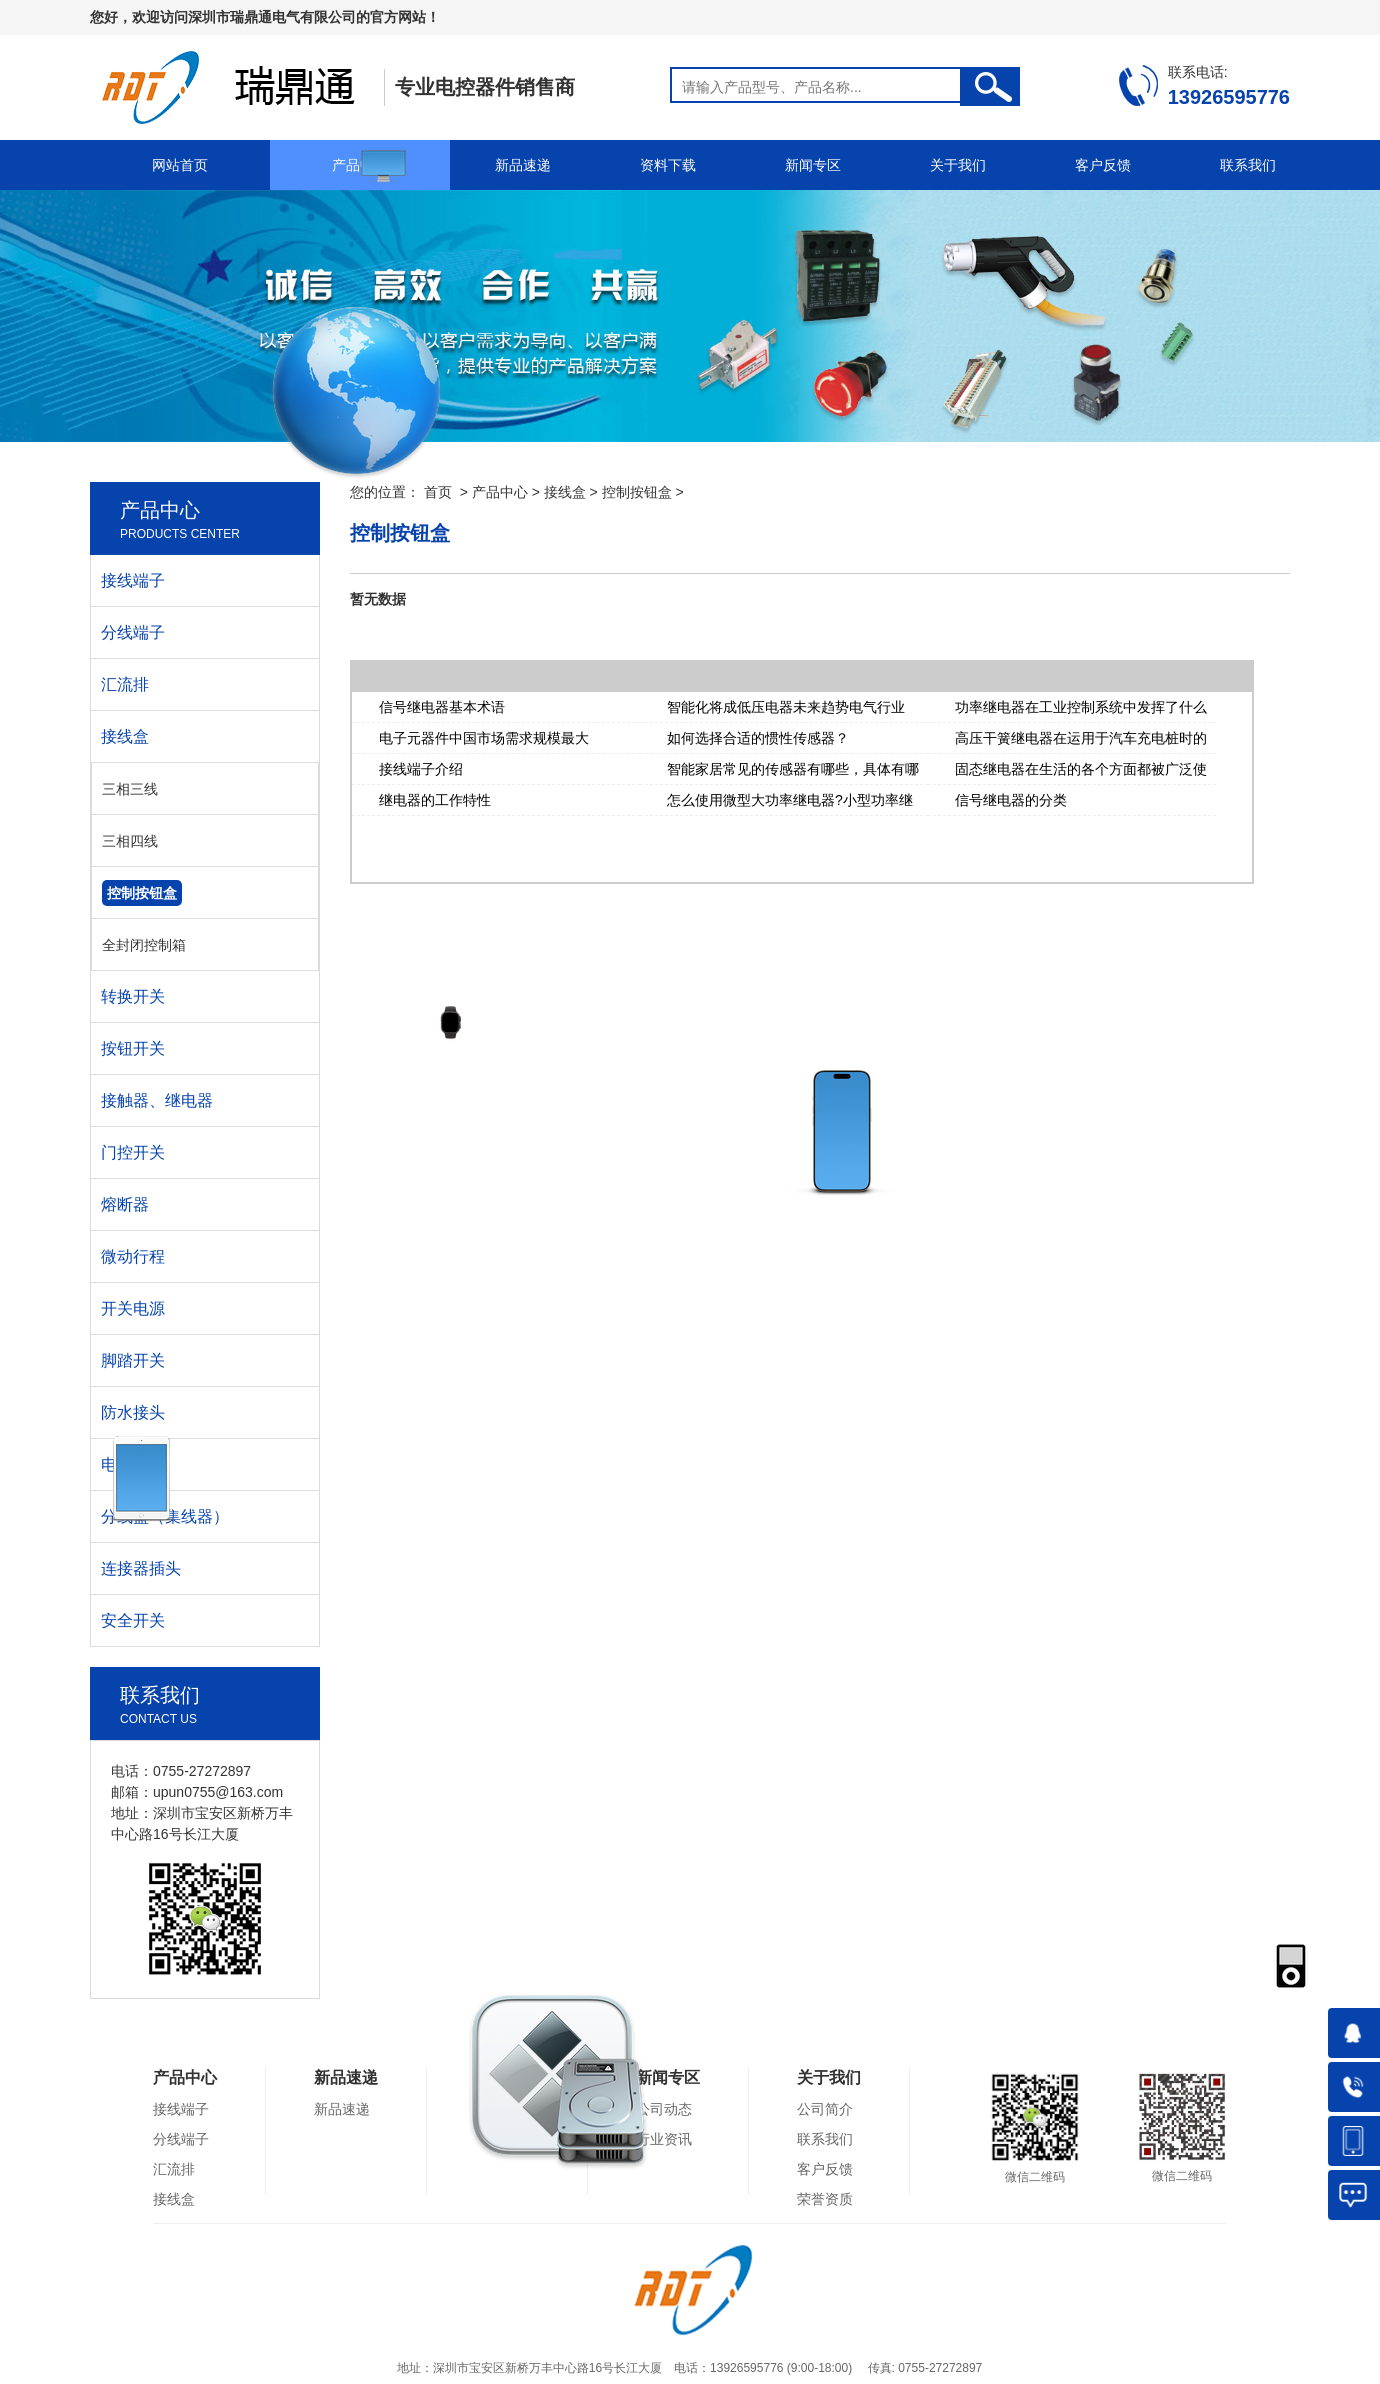  Describe the element at coordinates (356, 390) in the screenshot. I see `access bookmarked websites or locations` at that location.